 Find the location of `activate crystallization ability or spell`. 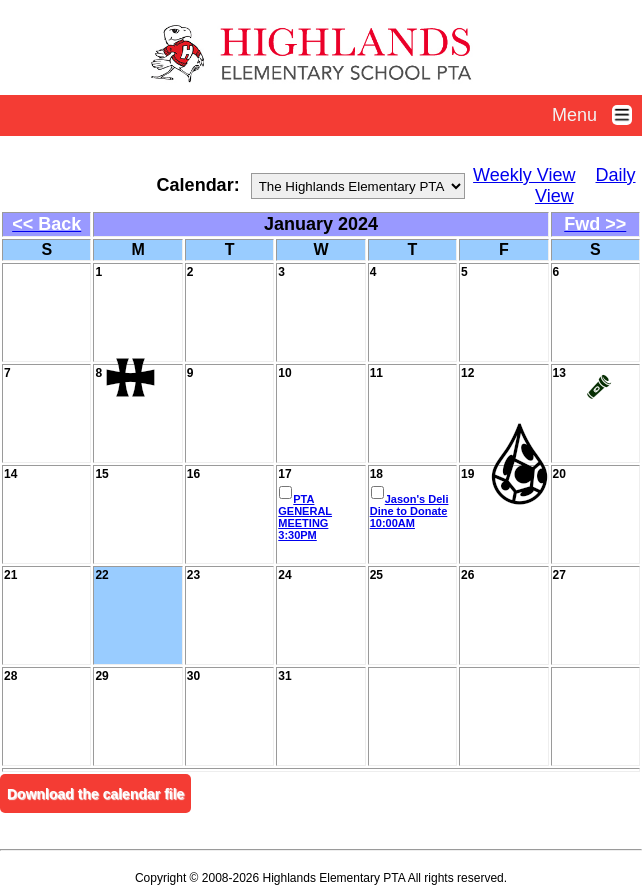

activate crystallization ability or spell is located at coordinates (520, 462).